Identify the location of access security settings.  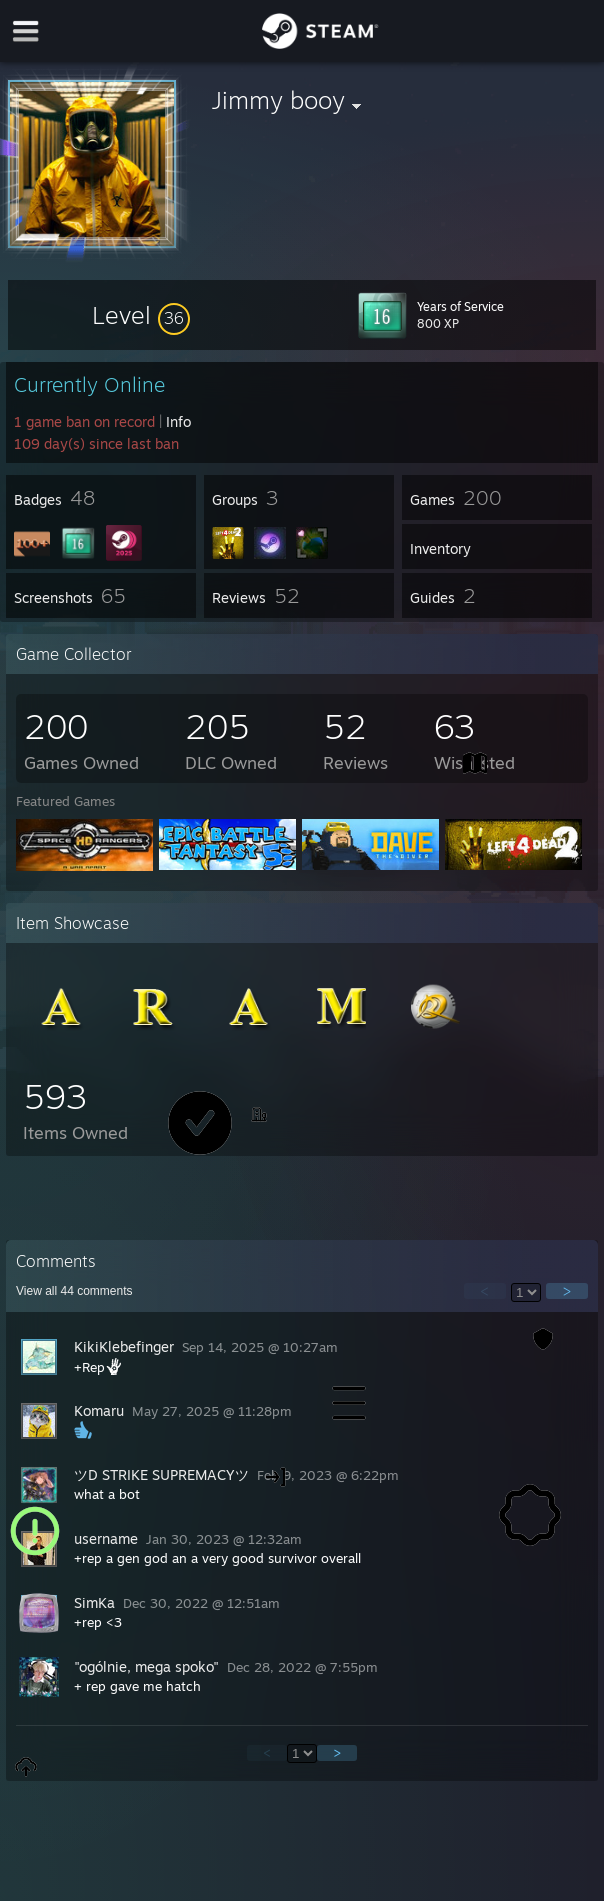
(543, 1339).